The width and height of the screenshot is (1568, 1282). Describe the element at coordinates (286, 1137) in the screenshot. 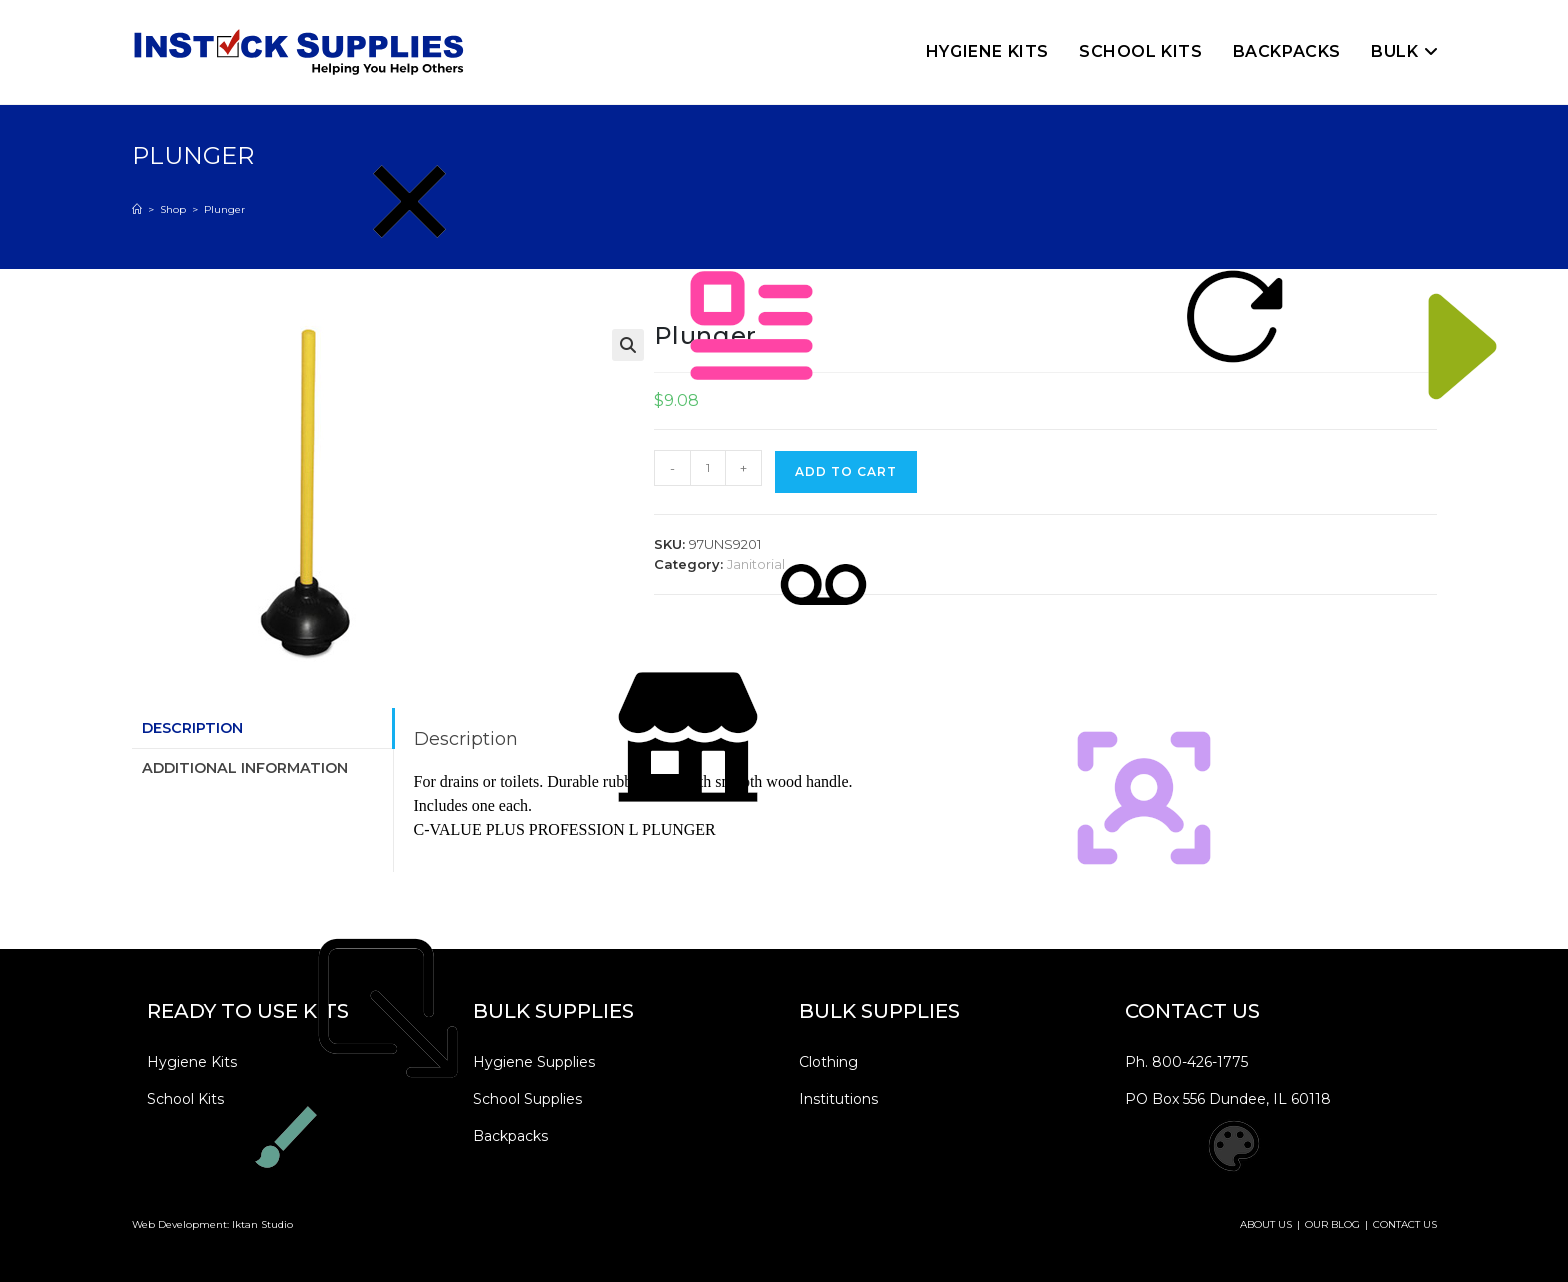

I see `access drawing or painting tools` at that location.